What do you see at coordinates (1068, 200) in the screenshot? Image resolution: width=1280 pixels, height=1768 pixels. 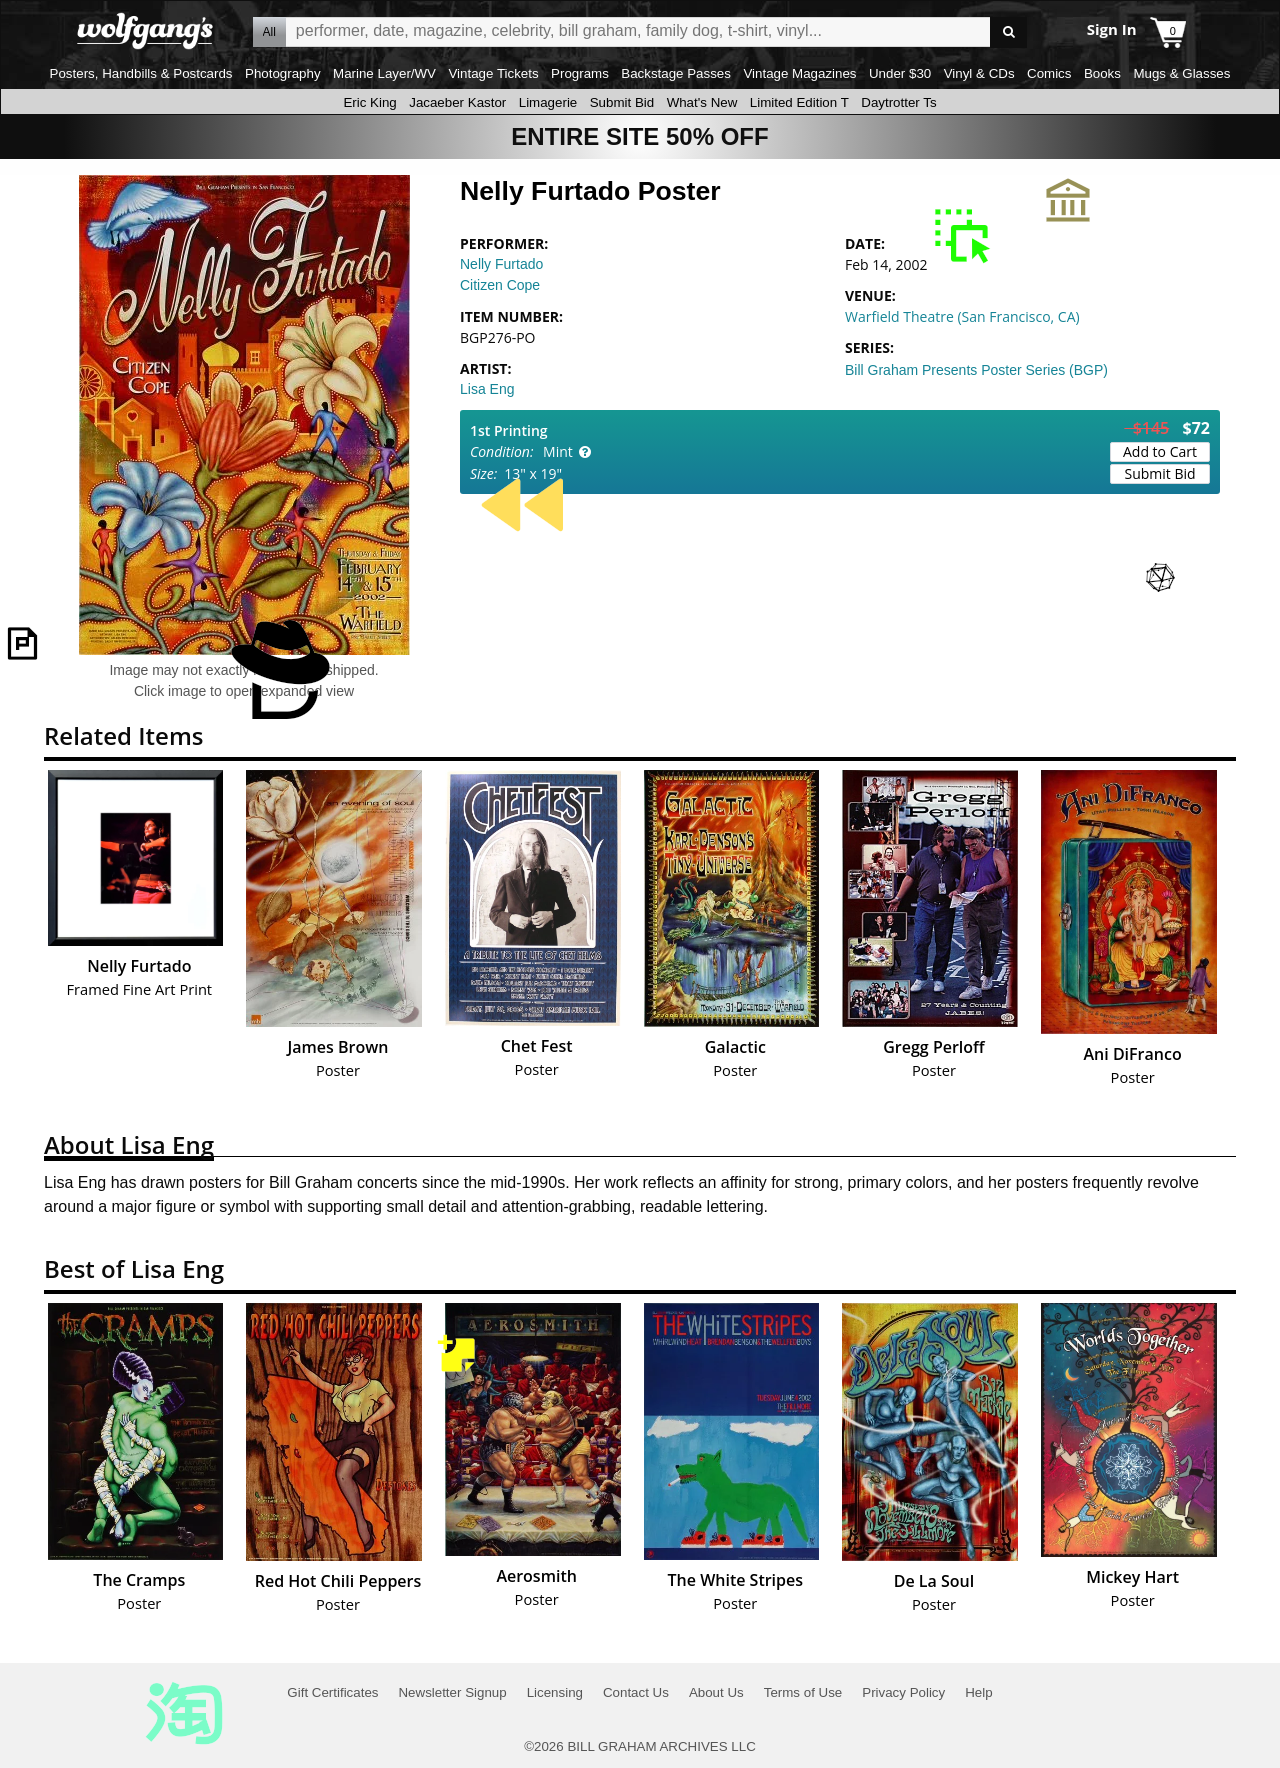 I see `access banking or financial services` at bounding box center [1068, 200].